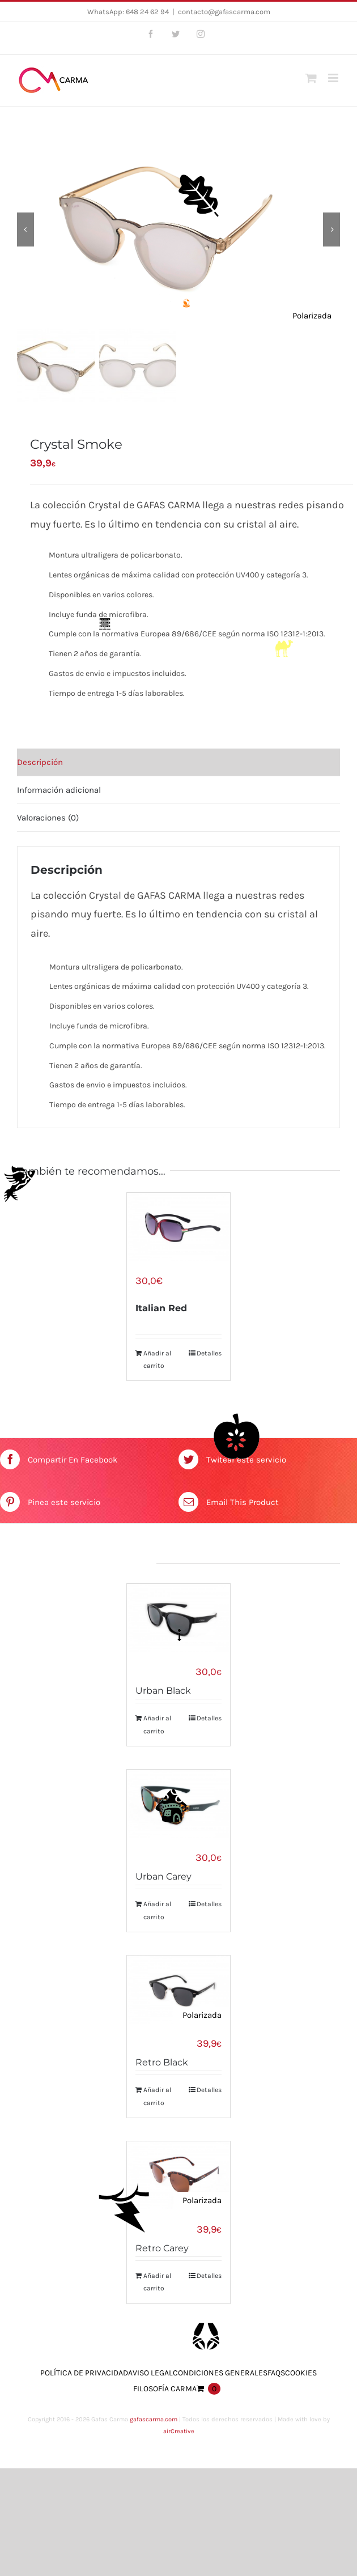 Image resolution: width=357 pixels, height=2576 pixels. What do you see at coordinates (172, 1805) in the screenshot?
I see `access fairy tale or fantasy-themed game content` at bounding box center [172, 1805].